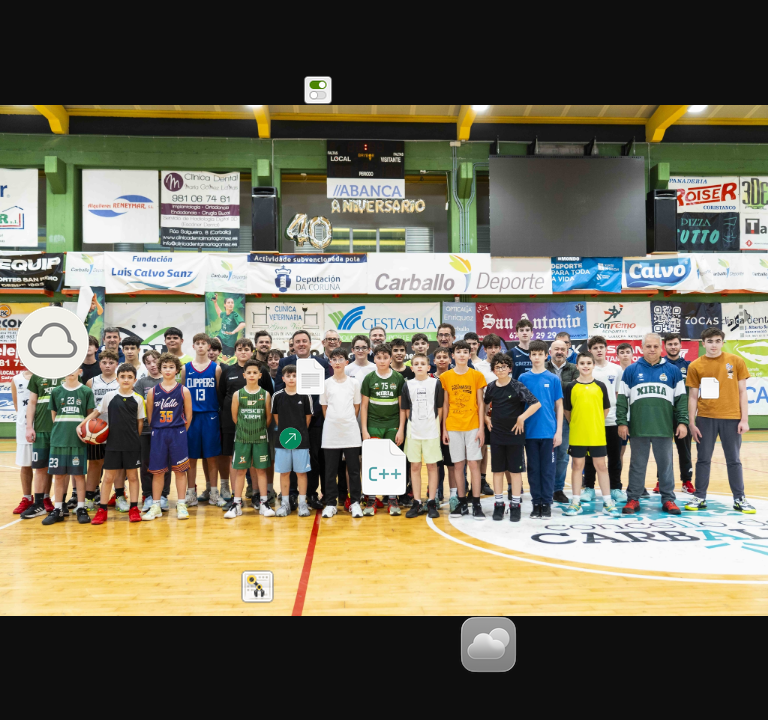  Describe the element at coordinates (384, 467) in the screenshot. I see `a C++ source code file` at that location.